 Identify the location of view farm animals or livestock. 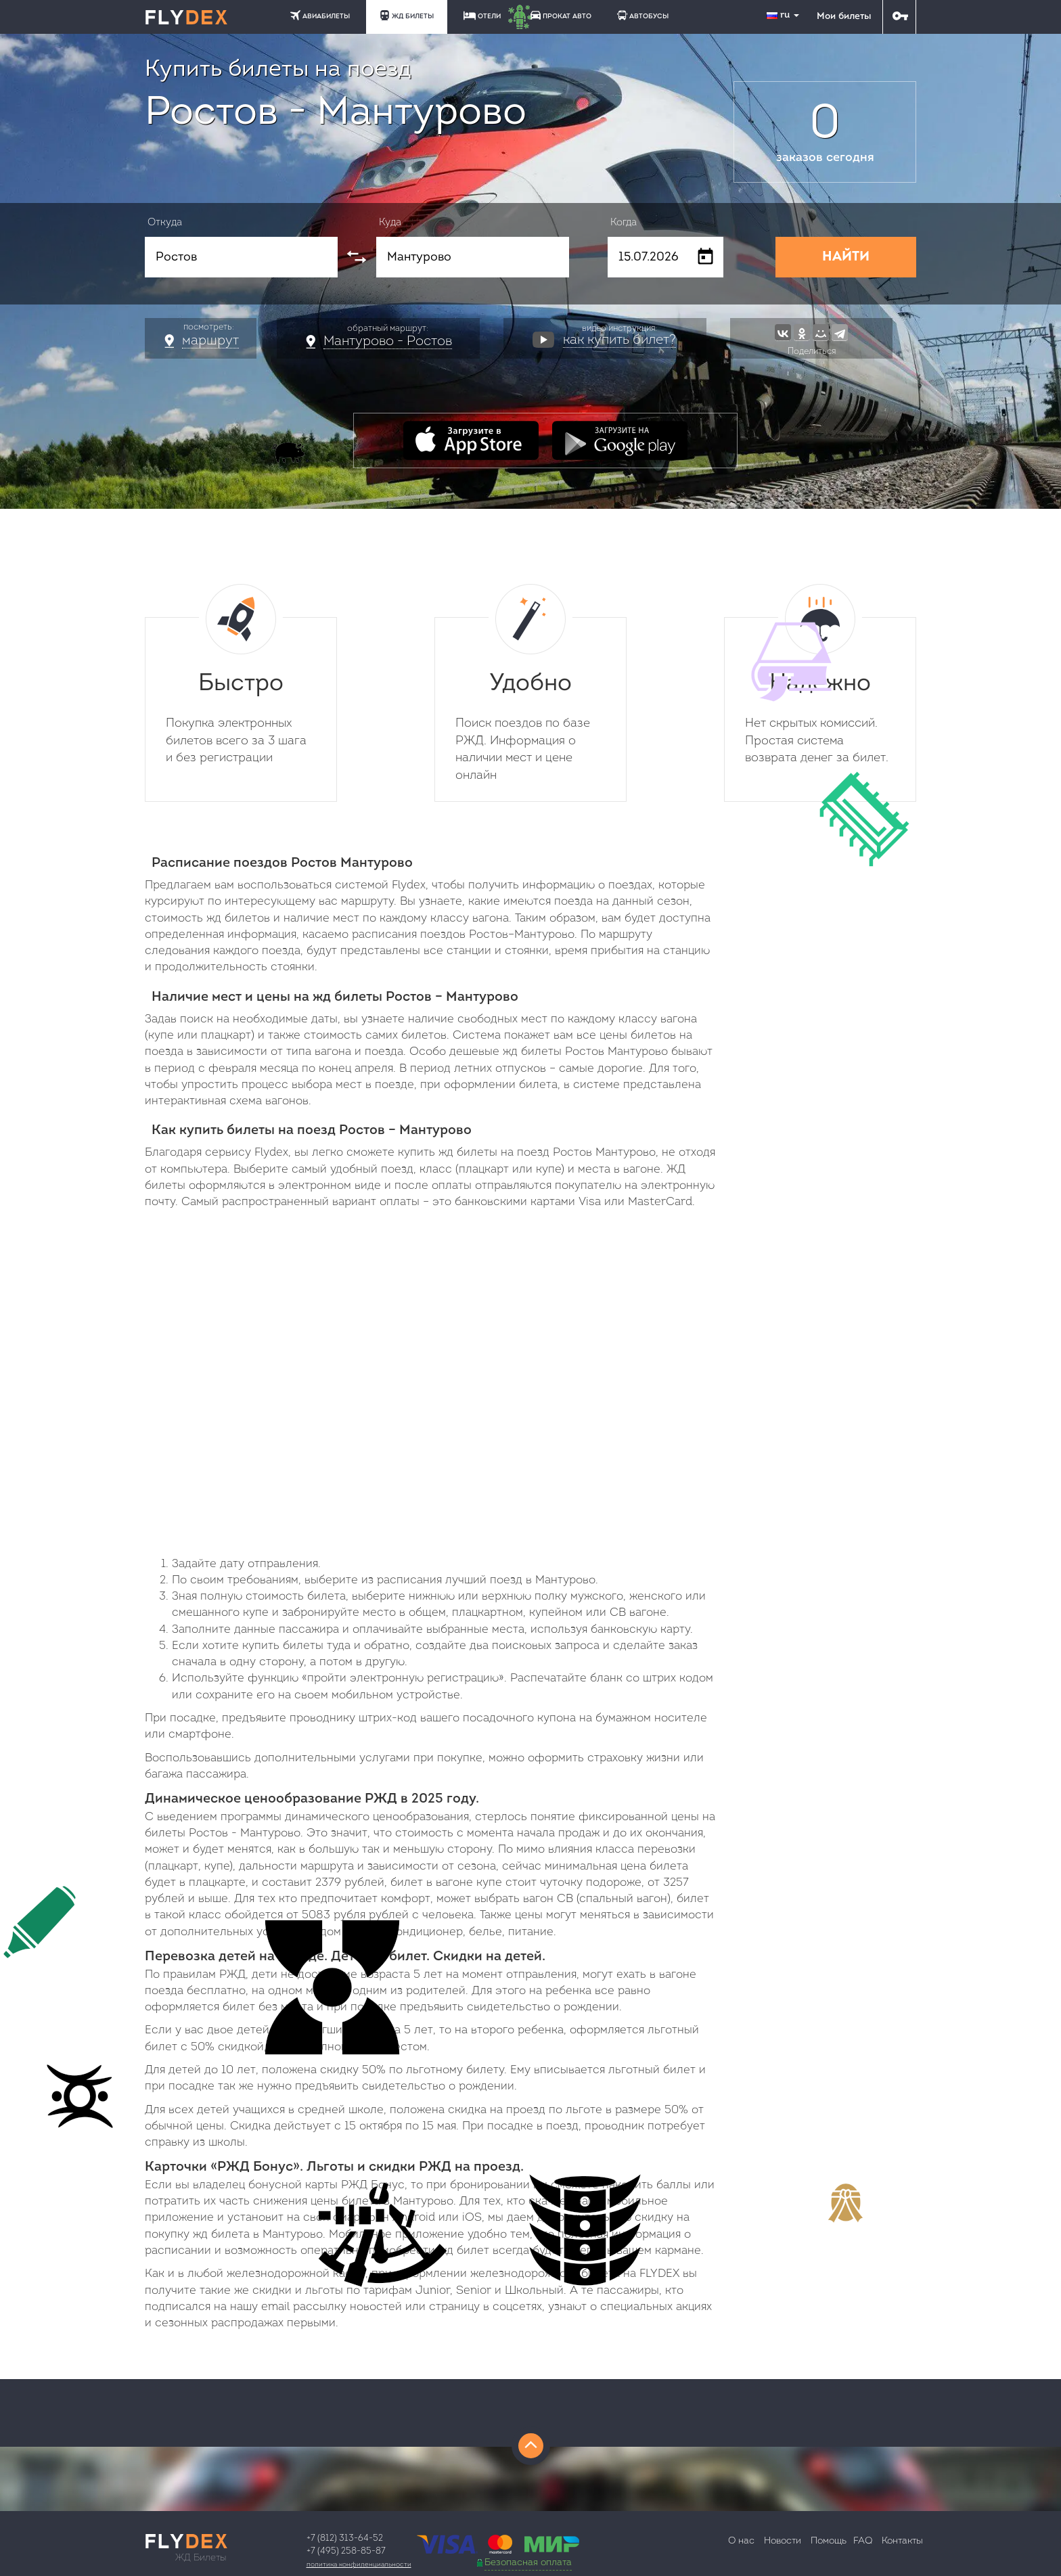
(288, 452).